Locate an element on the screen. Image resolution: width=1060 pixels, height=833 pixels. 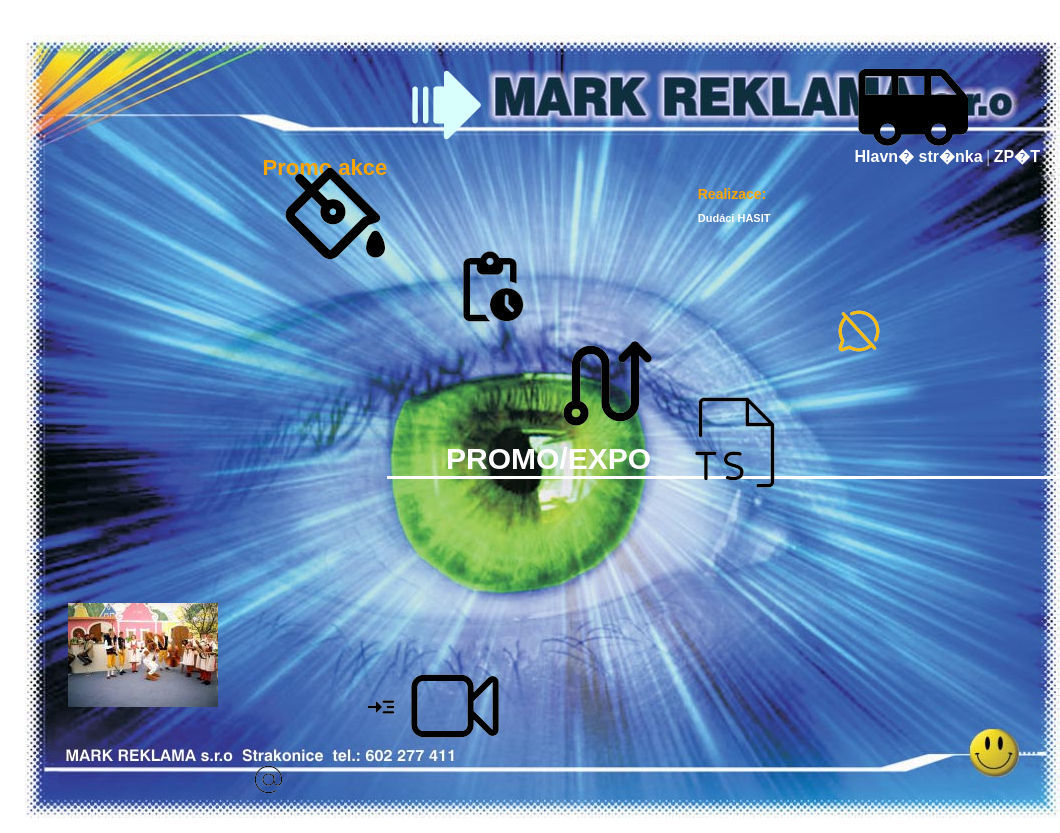
mention a user in a post or comment is located at coordinates (268, 779).